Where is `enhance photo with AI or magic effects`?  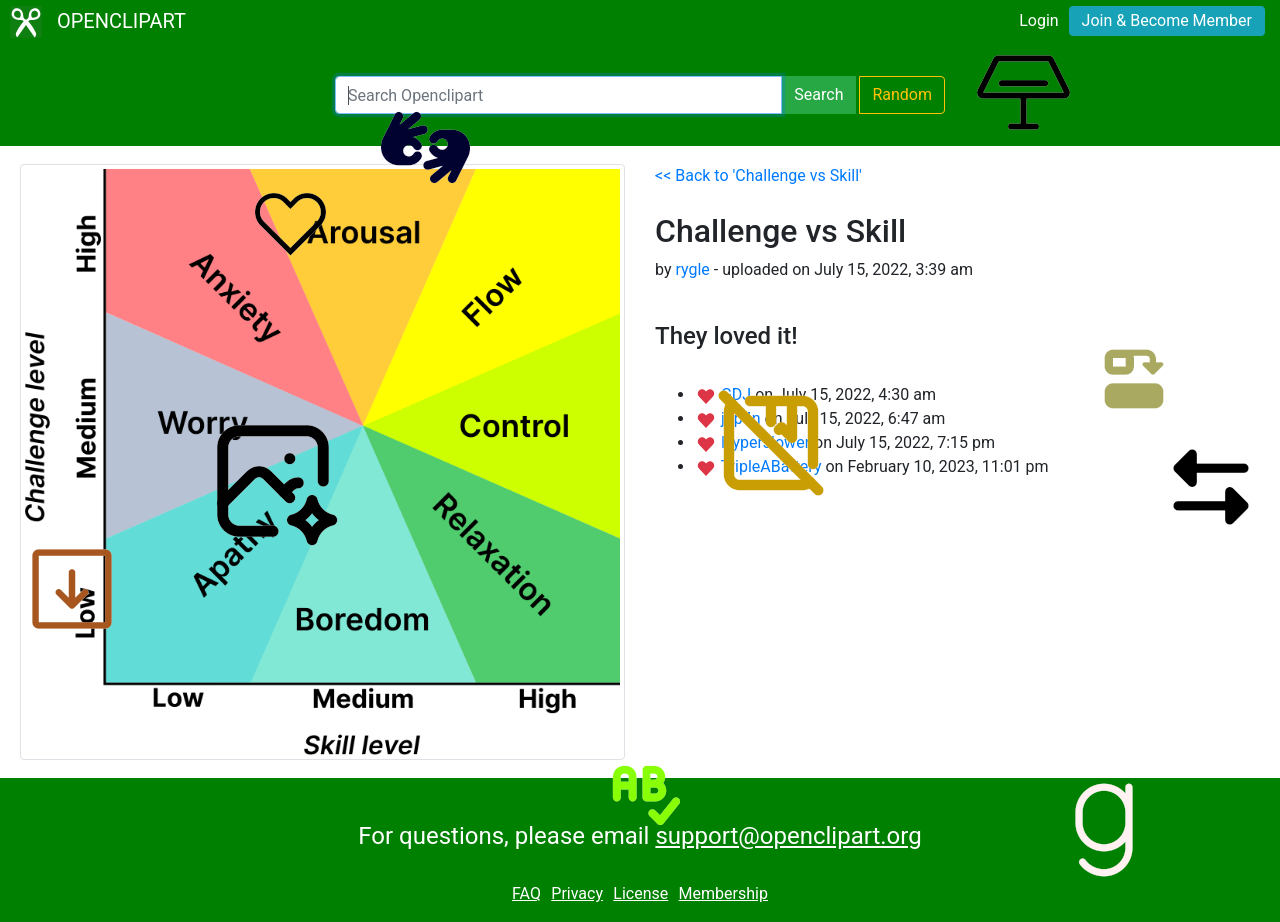 enhance photo with AI or magic effects is located at coordinates (273, 481).